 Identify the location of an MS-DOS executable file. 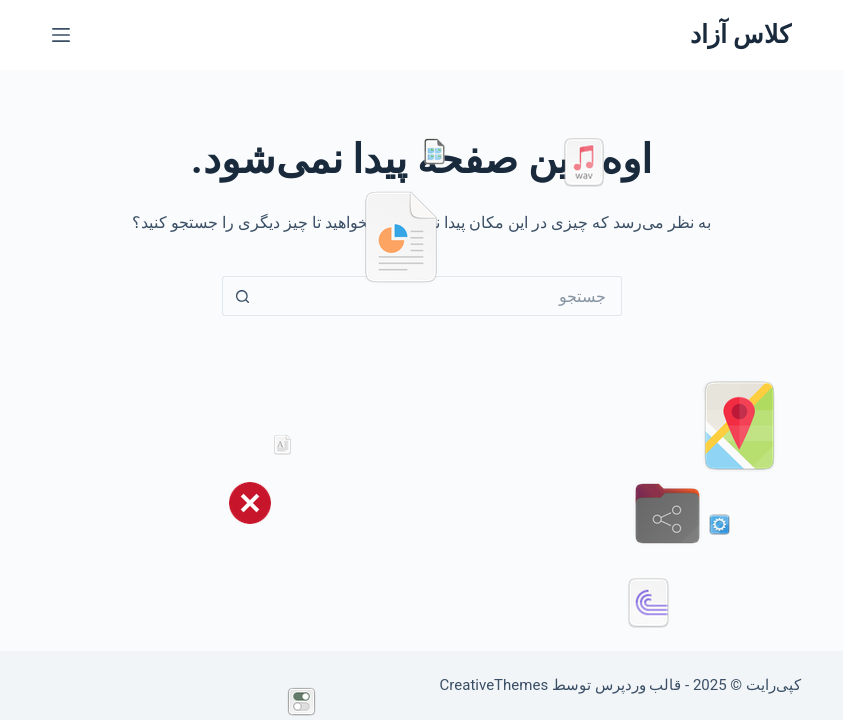
(719, 524).